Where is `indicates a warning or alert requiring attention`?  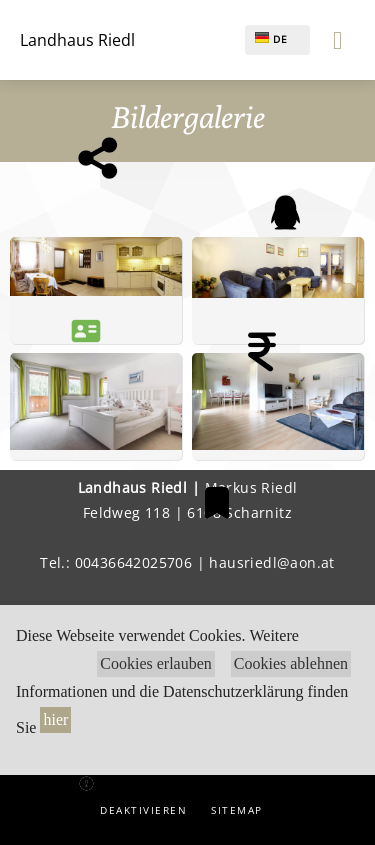
indicates a warning or alert requiring attention is located at coordinates (86, 783).